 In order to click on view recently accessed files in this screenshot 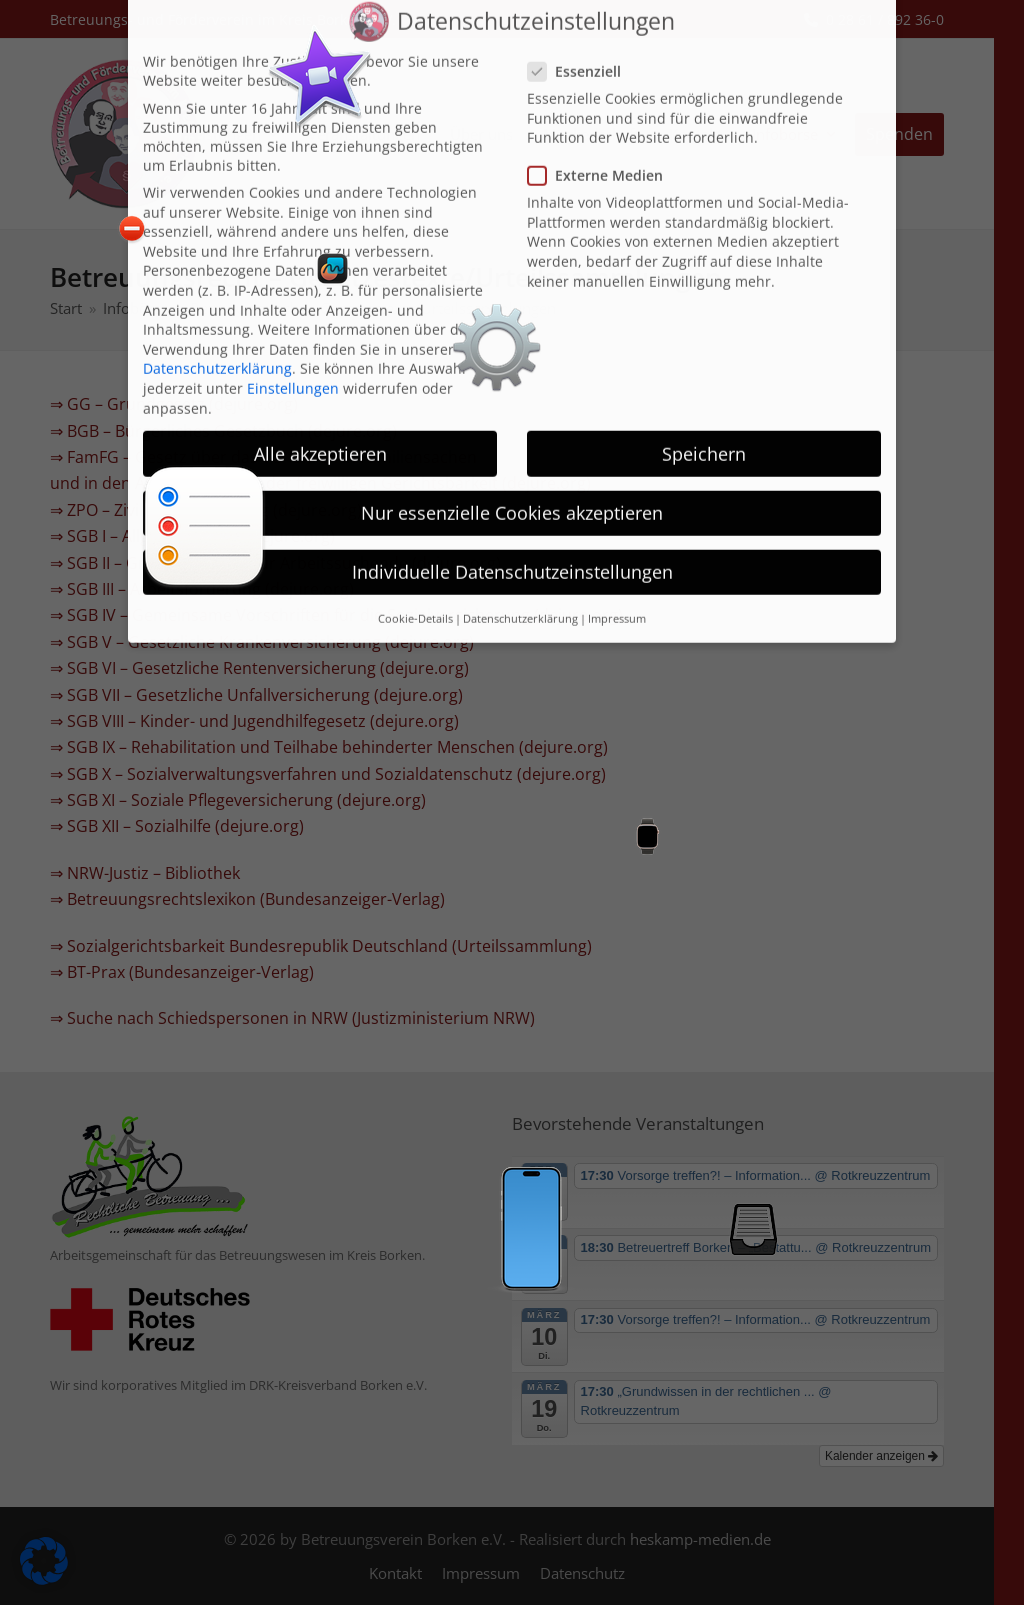, I will do `click(753, 1229)`.